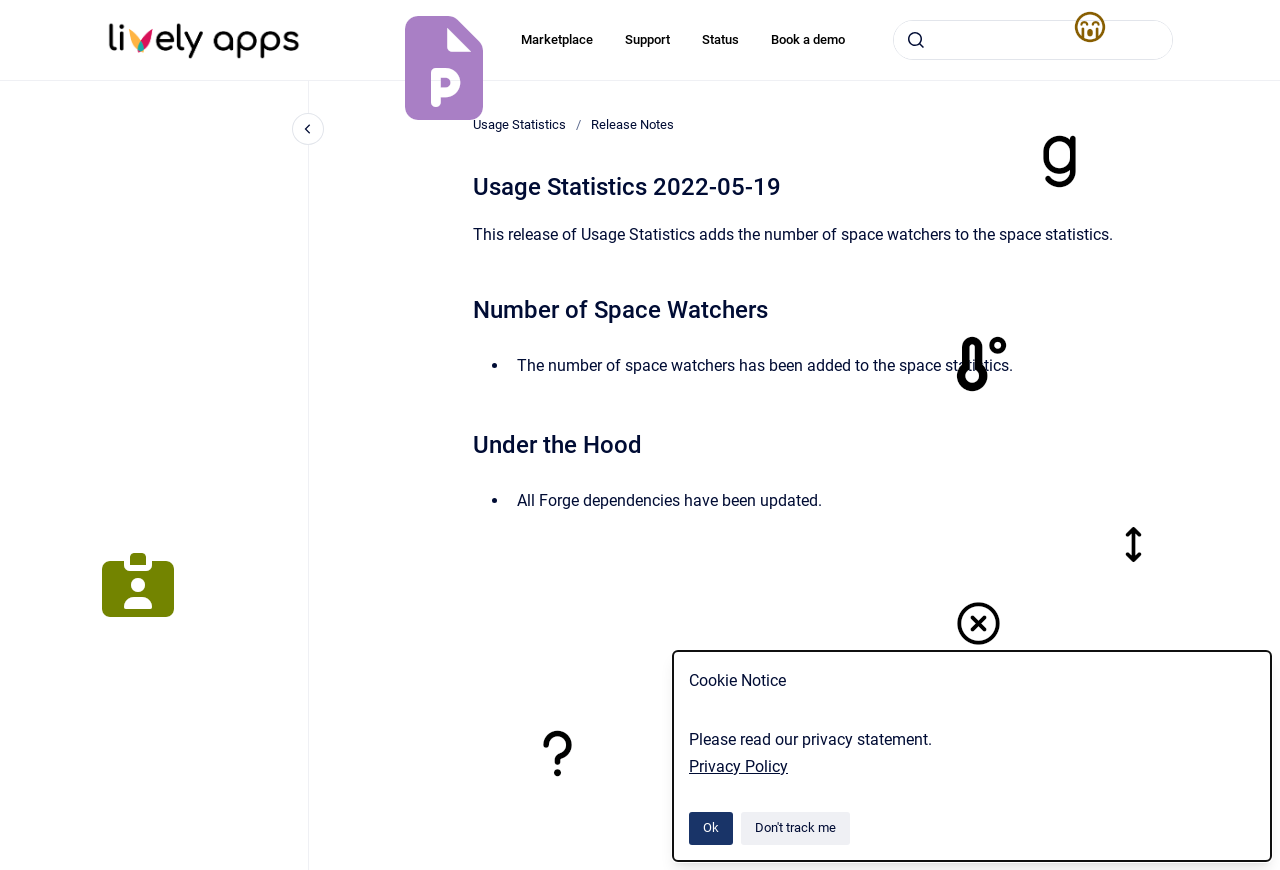  Describe the element at coordinates (138, 589) in the screenshot. I see `view user profile or identification` at that location.